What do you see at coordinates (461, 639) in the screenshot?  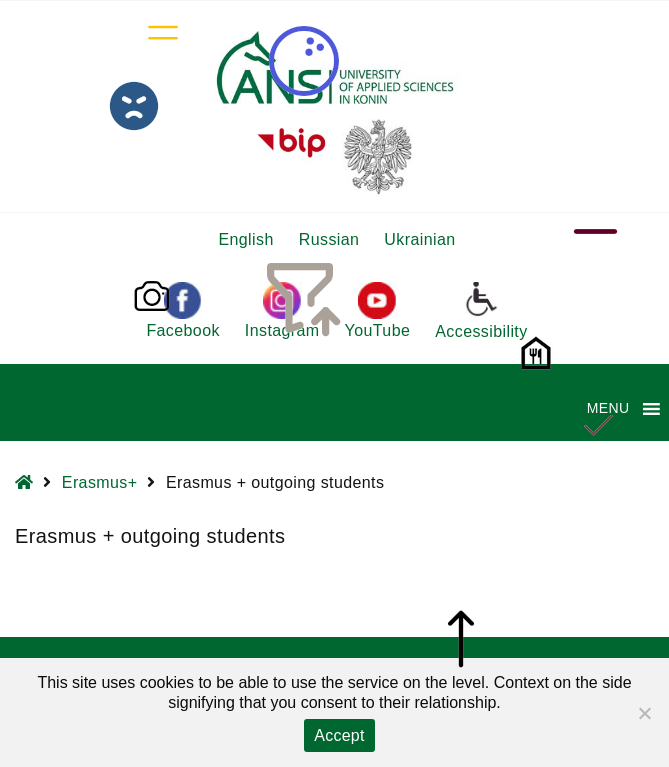 I see `scroll to top of page` at bounding box center [461, 639].